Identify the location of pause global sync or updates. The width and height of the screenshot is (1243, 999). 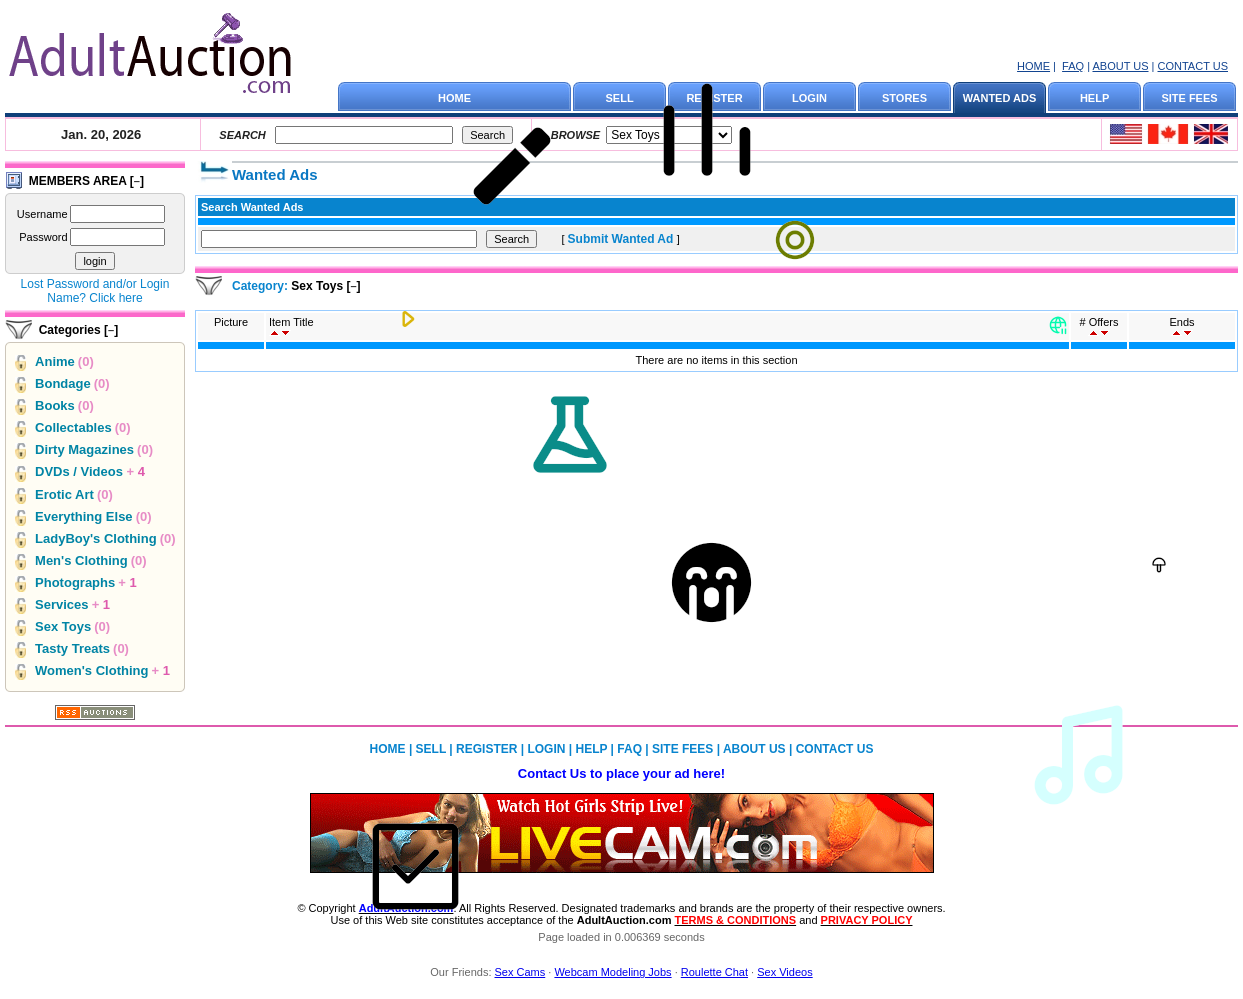
(1058, 325).